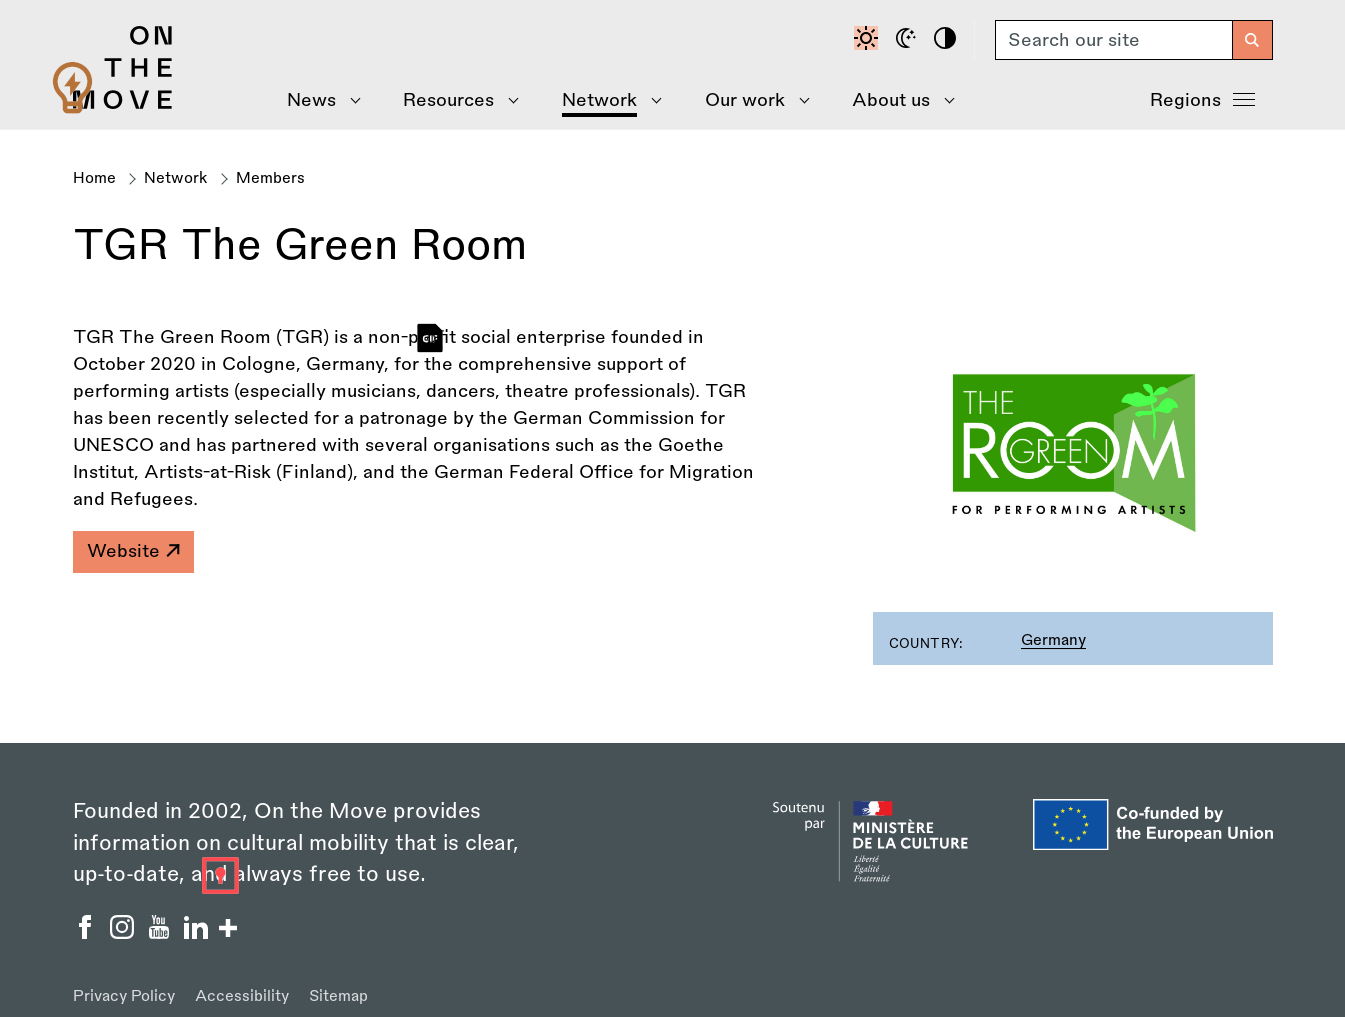 The height and width of the screenshot is (1017, 1345). I want to click on attach a GIF file, so click(430, 338).